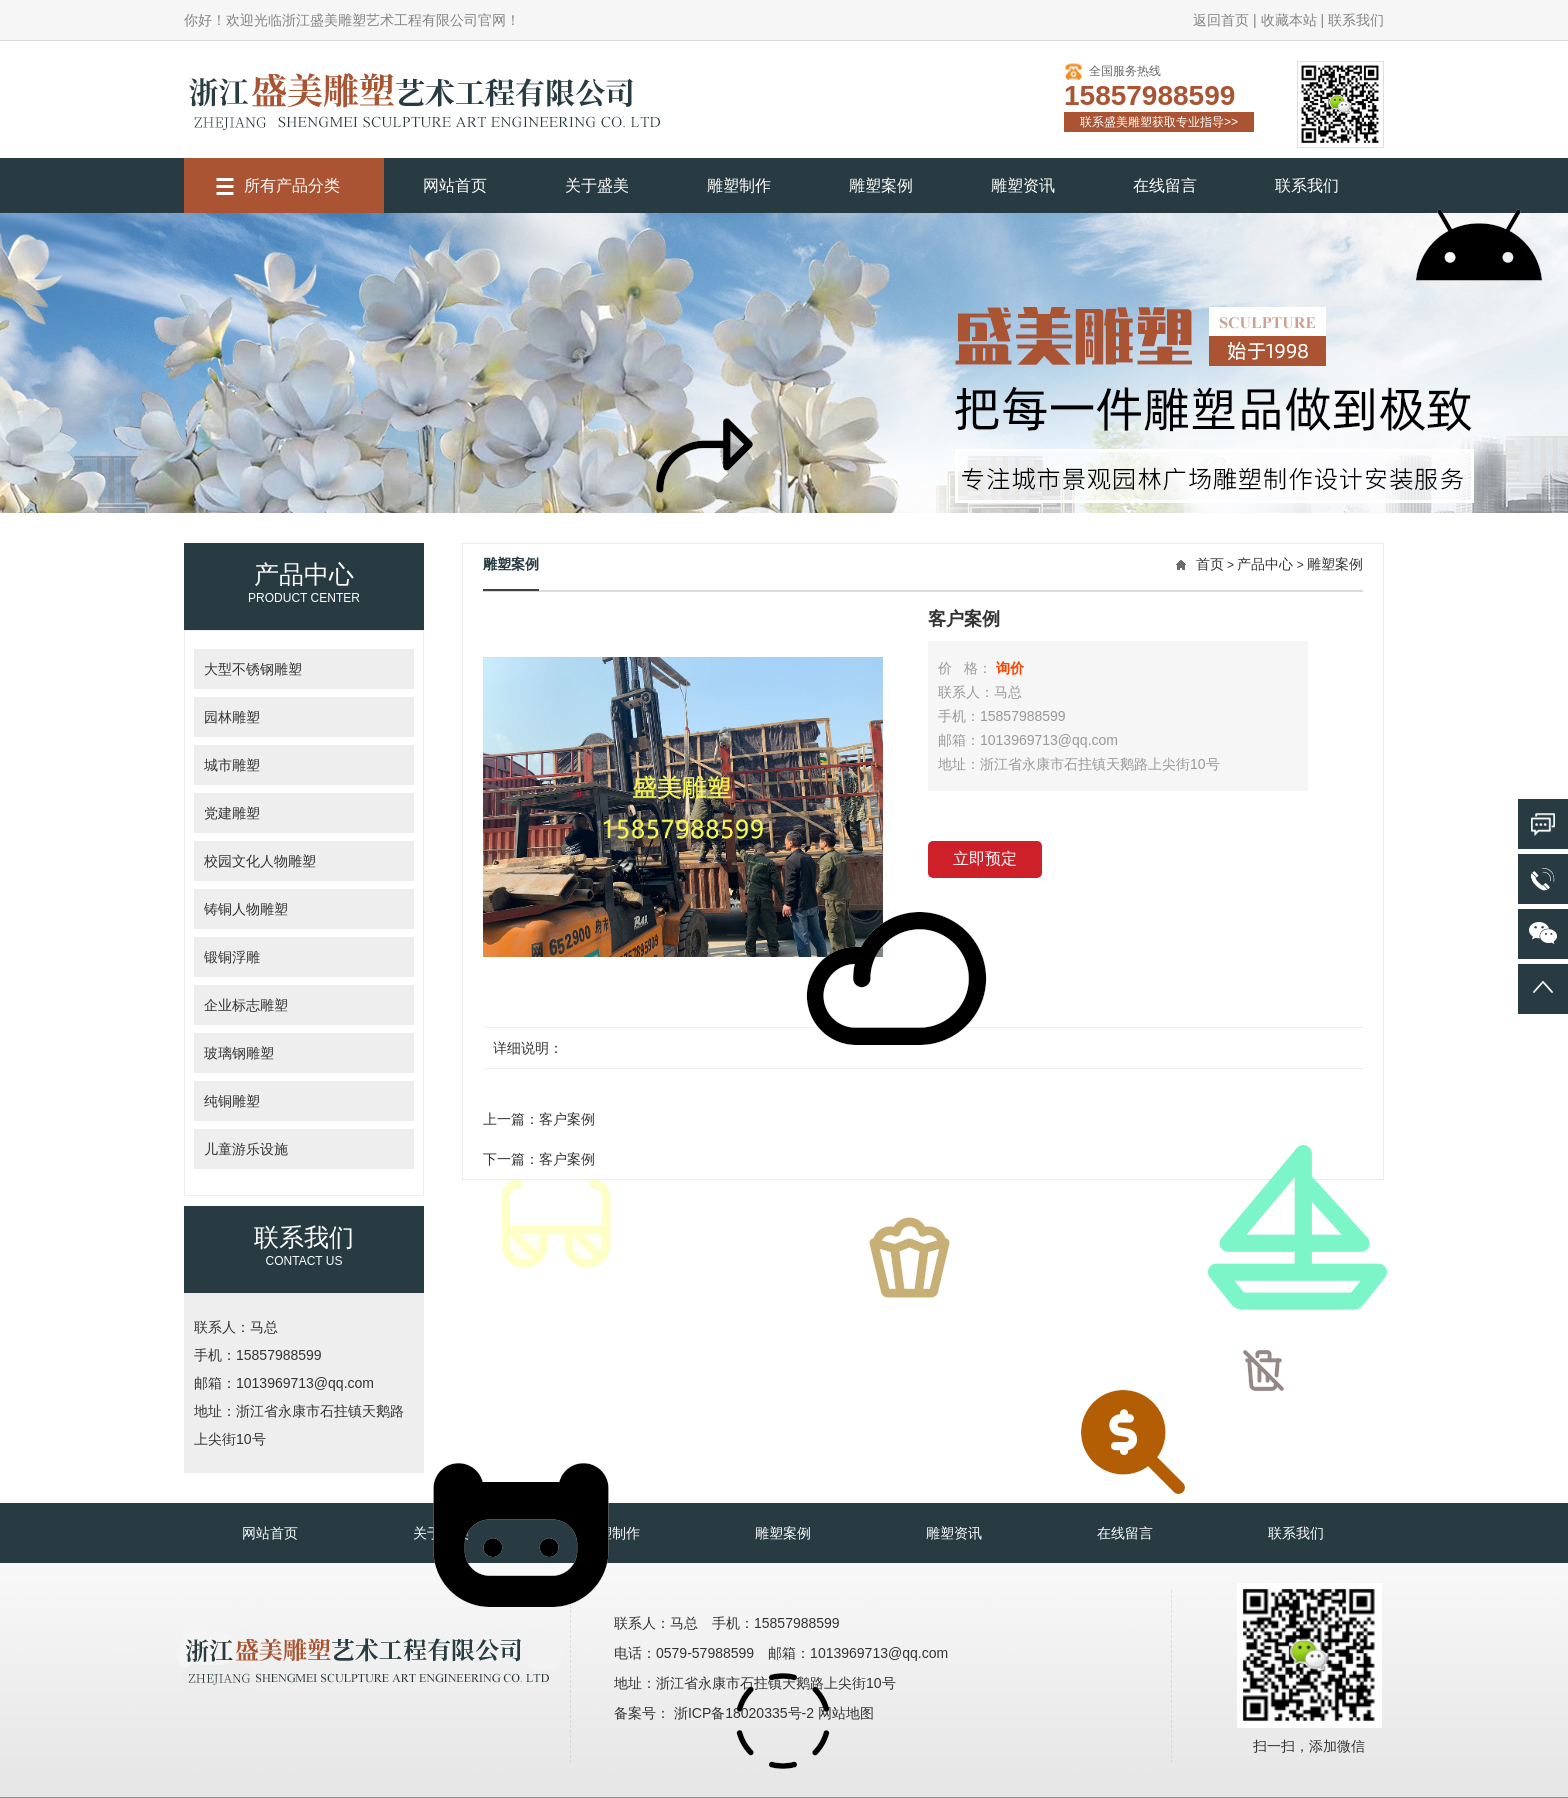 This screenshot has width=1568, height=1798. What do you see at coordinates (896, 978) in the screenshot?
I see `access cloud storage` at bounding box center [896, 978].